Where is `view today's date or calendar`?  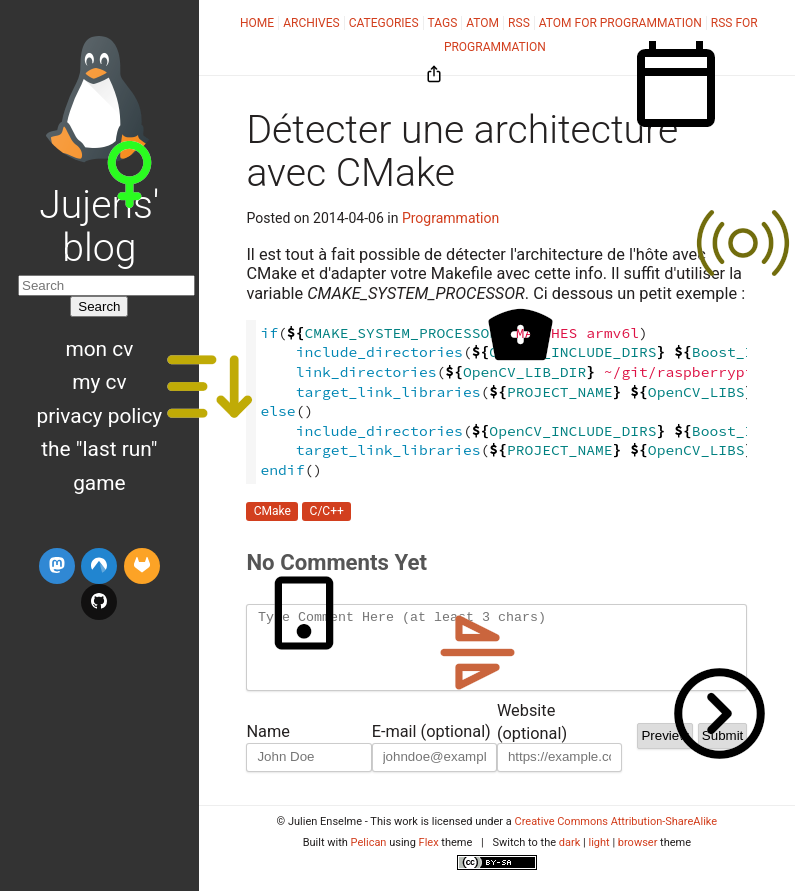 view today's date or calendar is located at coordinates (676, 84).